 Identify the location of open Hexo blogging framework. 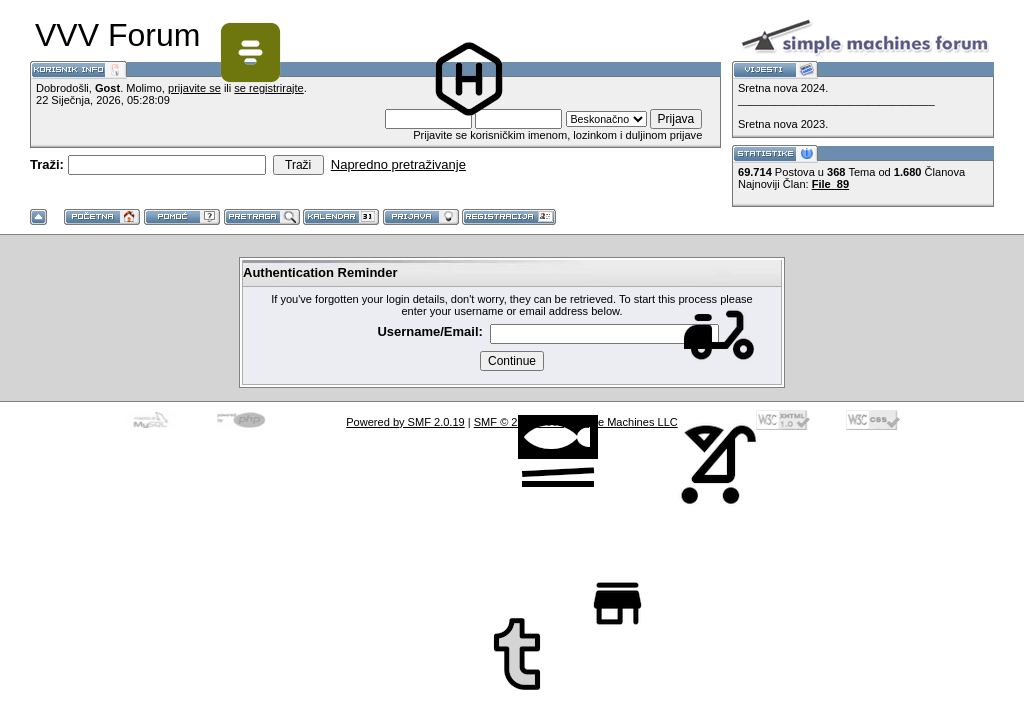
(469, 79).